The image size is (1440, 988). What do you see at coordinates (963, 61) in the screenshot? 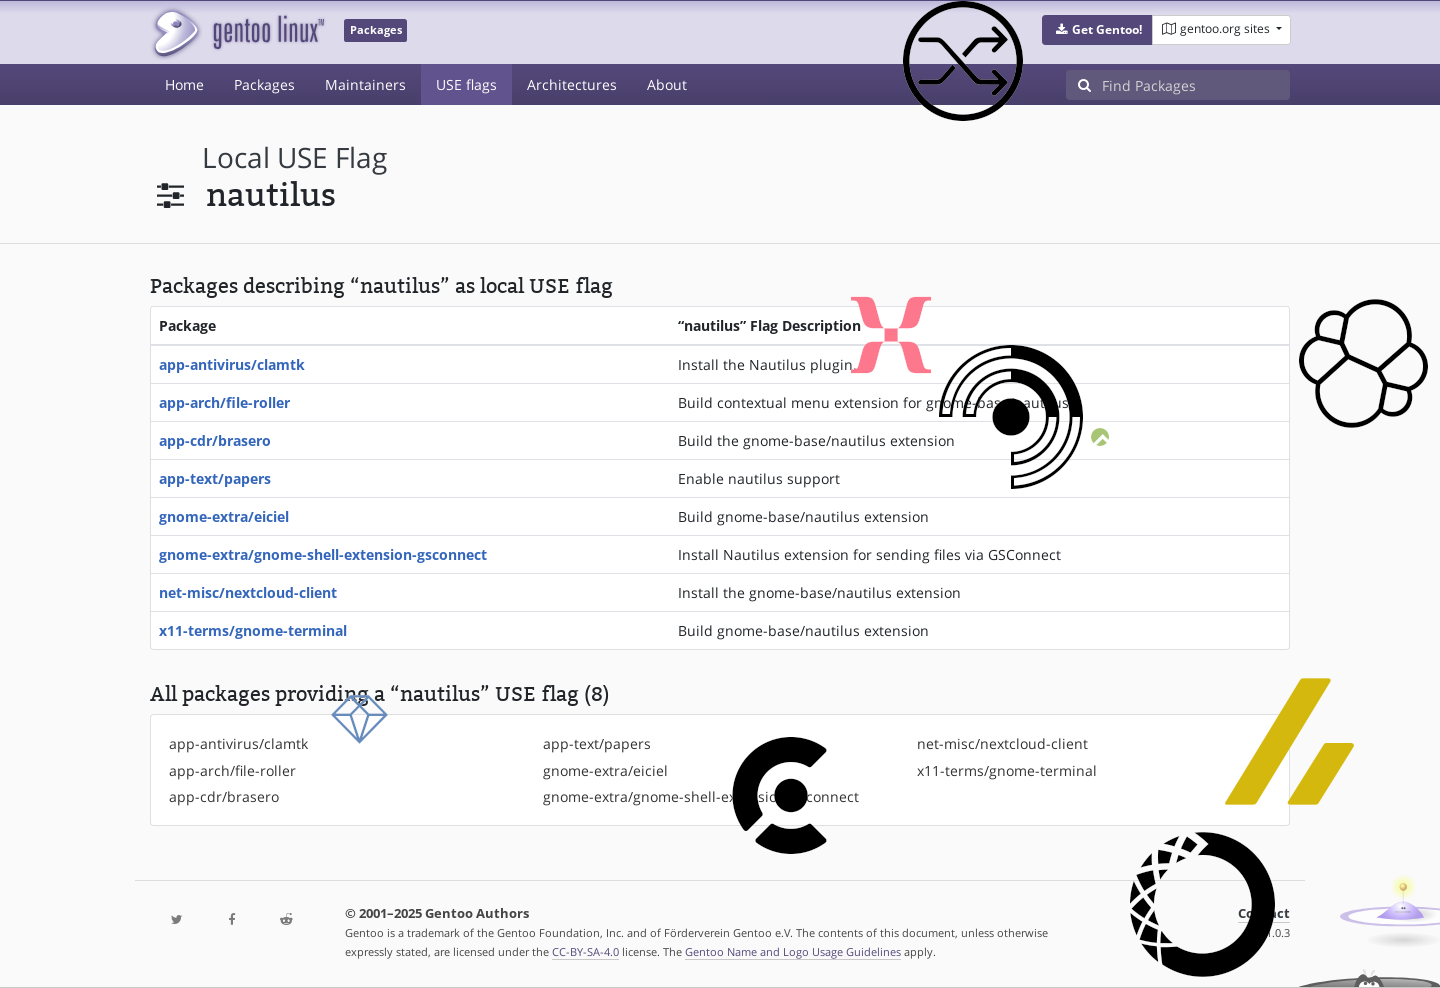
I see `changedetection app logo` at bounding box center [963, 61].